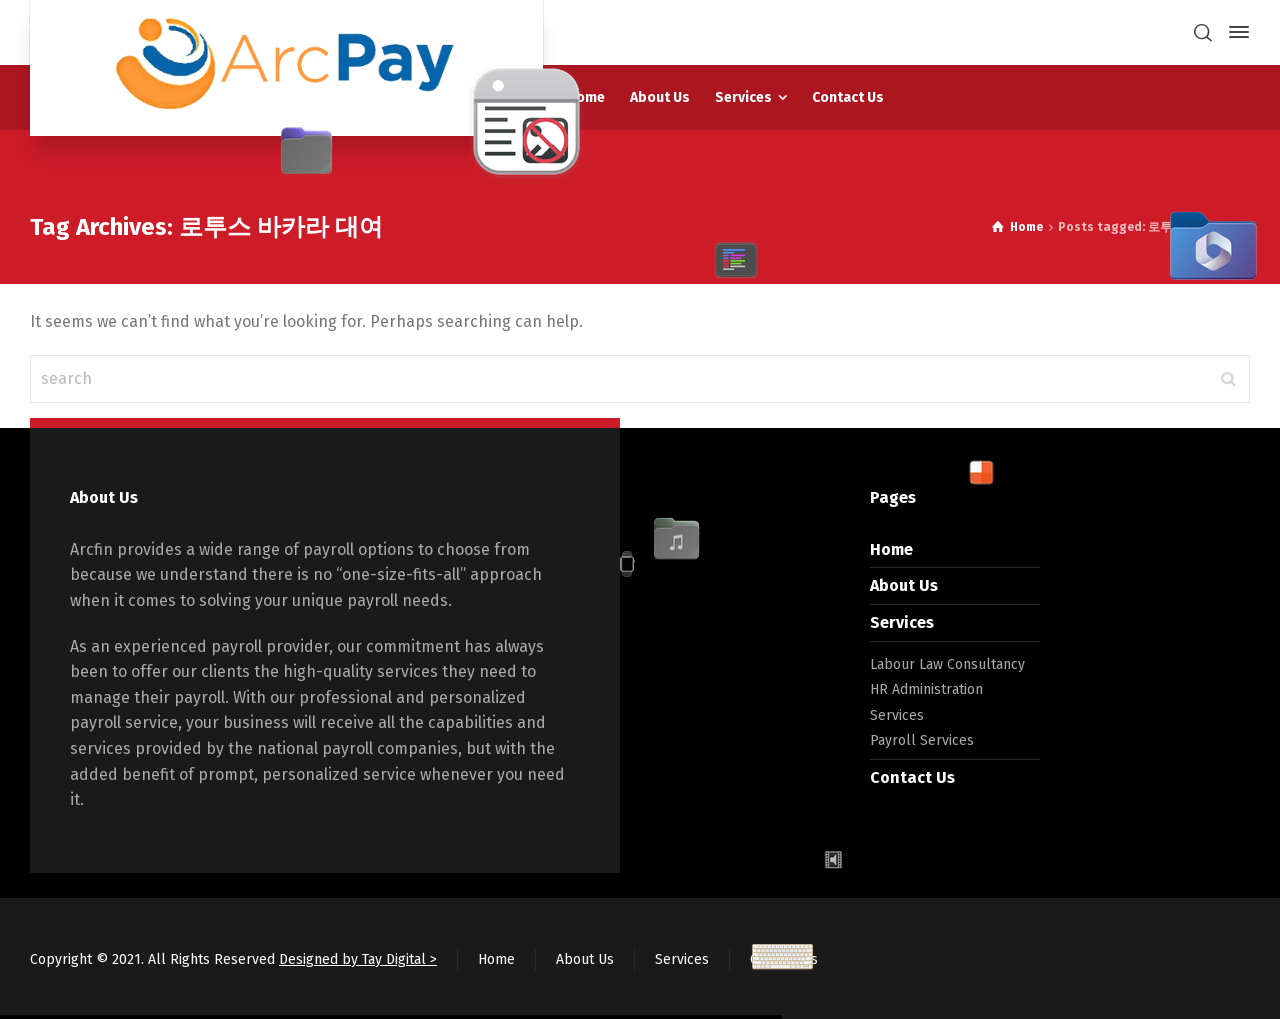 The width and height of the screenshot is (1280, 1019). I want to click on open your music folder, so click(676, 538).